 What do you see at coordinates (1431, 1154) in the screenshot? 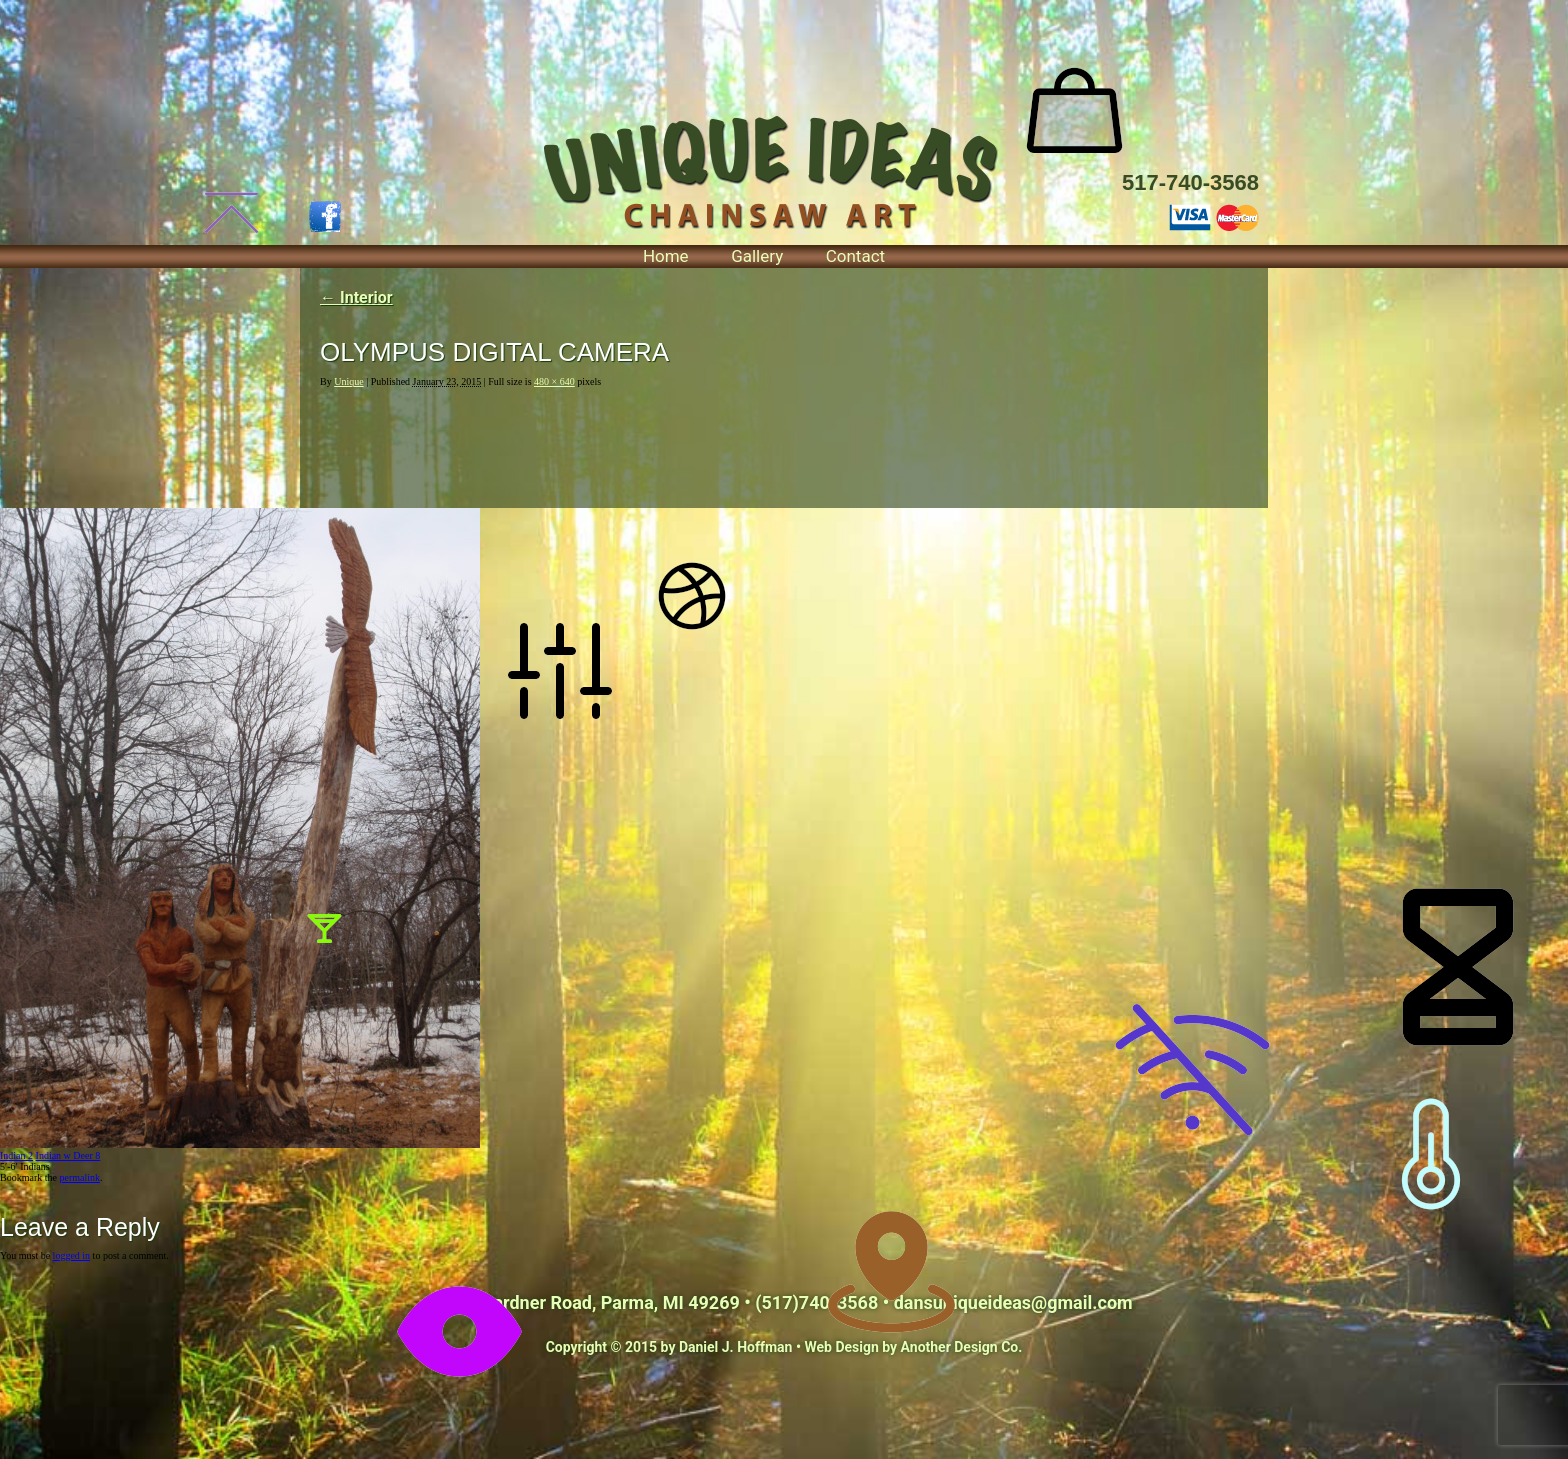
I see `view current temperature reading` at bounding box center [1431, 1154].